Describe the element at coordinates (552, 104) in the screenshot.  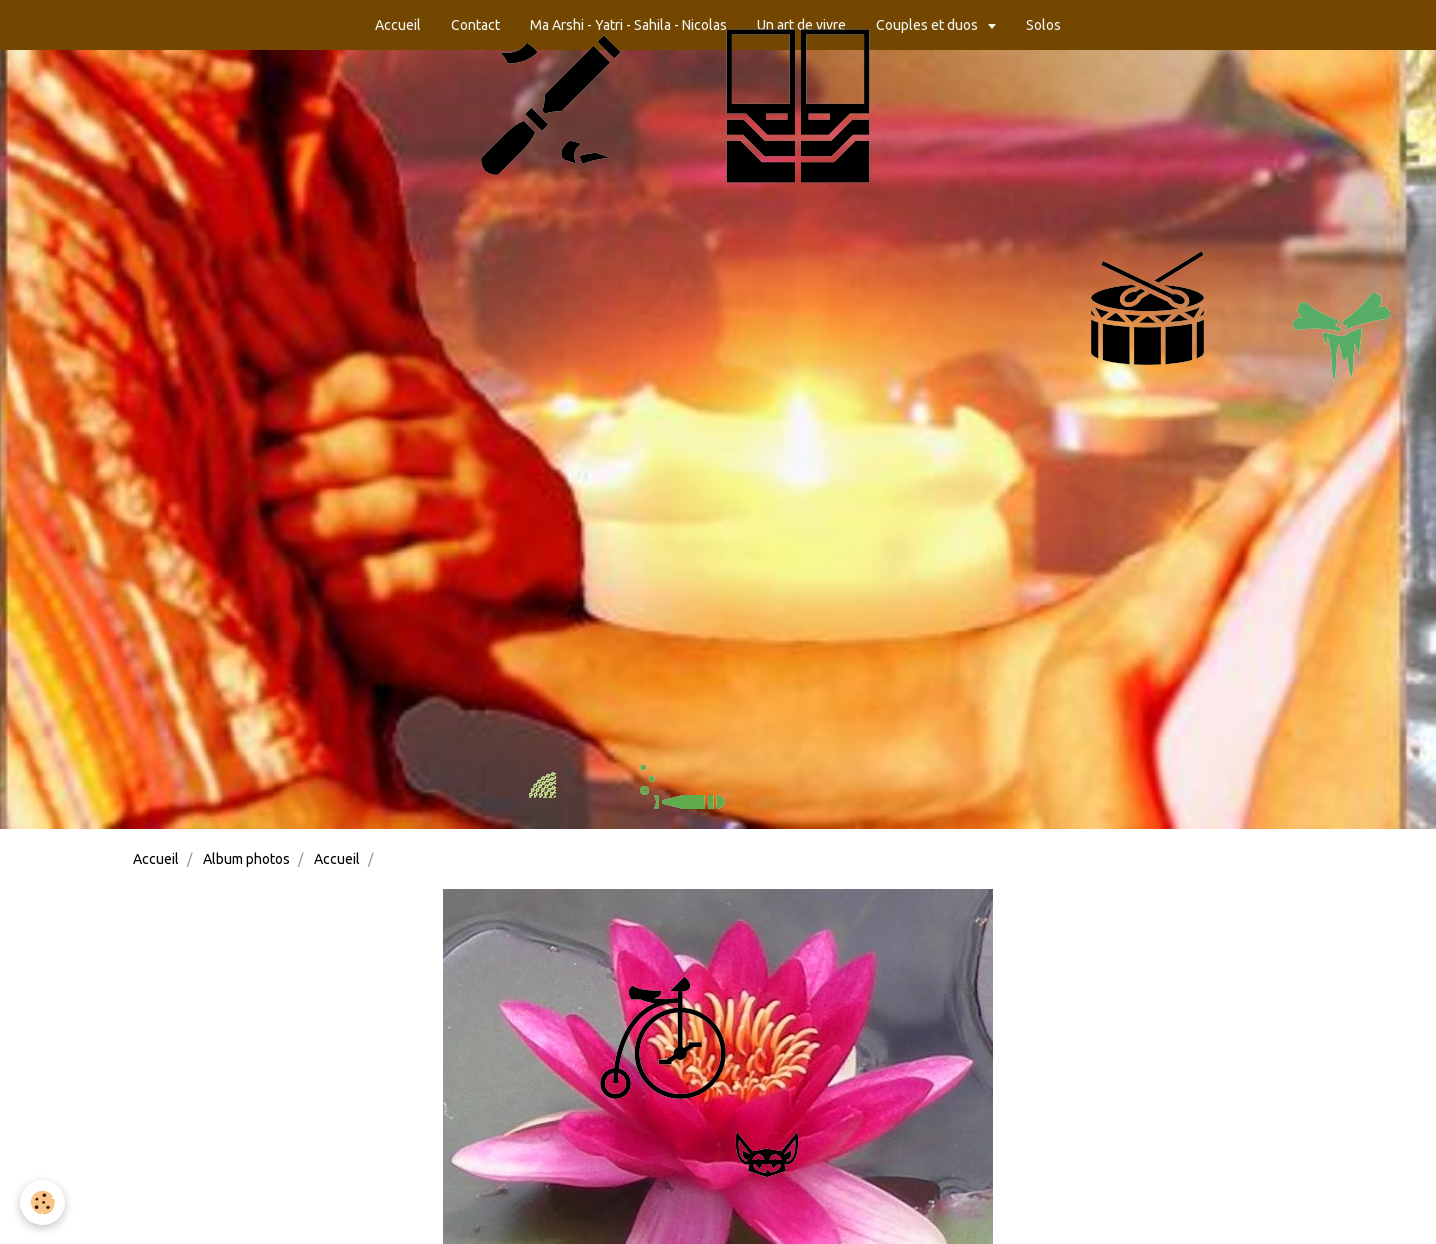
I see `access sculpting or carving tools` at that location.